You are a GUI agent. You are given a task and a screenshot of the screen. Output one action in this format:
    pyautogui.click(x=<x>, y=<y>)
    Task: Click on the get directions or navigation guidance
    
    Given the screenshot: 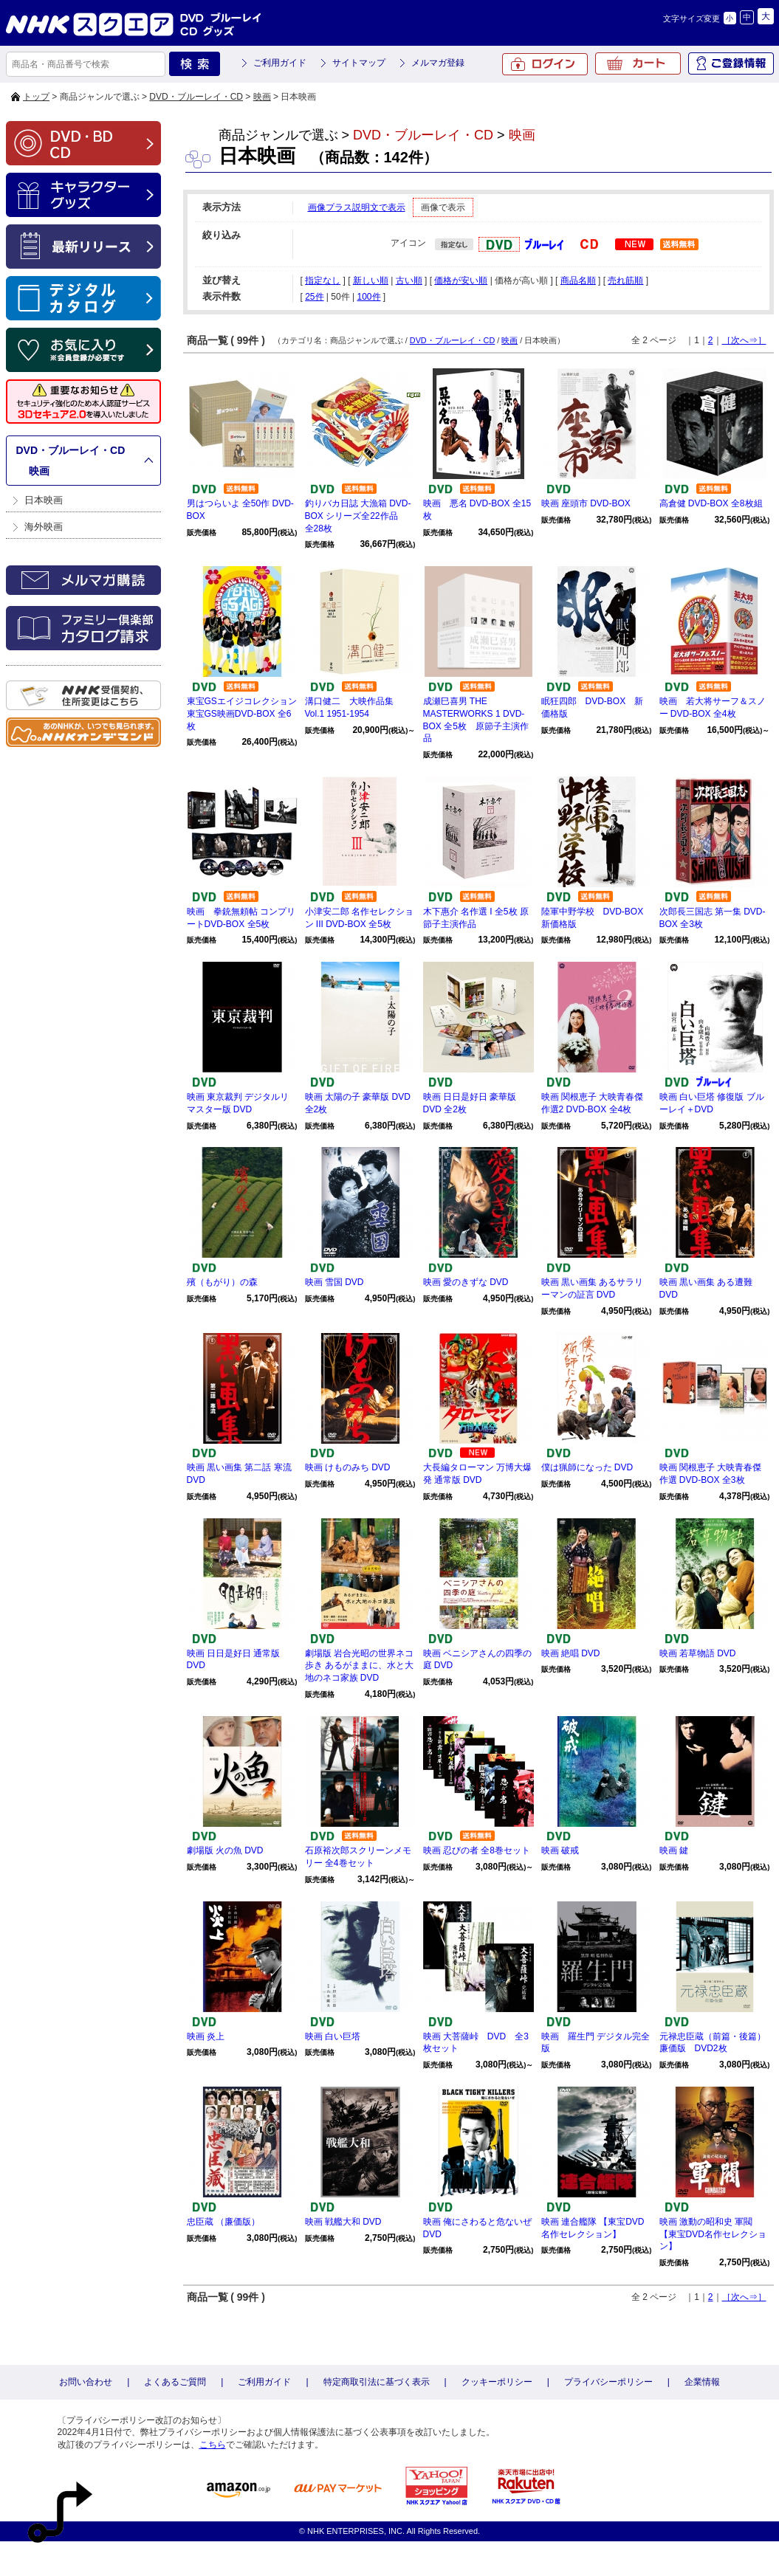 What is the action you would take?
    pyautogui.click(x=60, y=2513)
    